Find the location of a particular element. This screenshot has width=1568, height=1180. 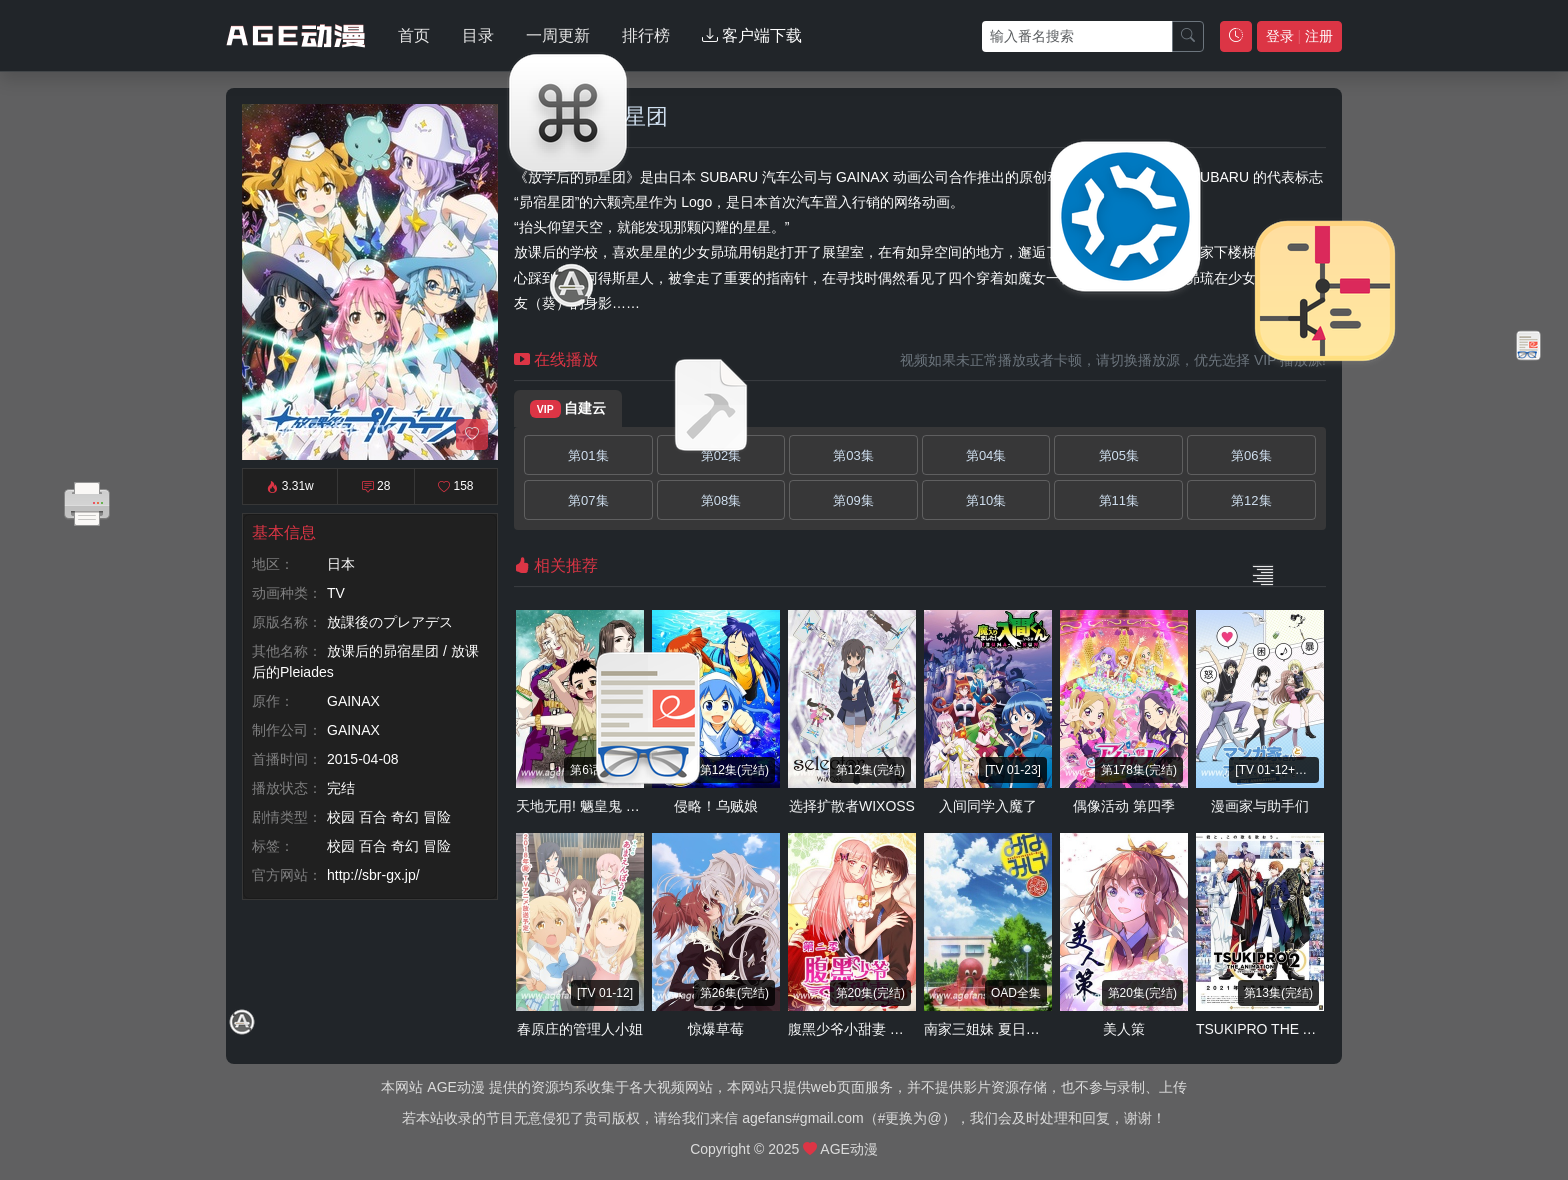

open onboard on-screen keyboard app is located at coordinates (568, 113).